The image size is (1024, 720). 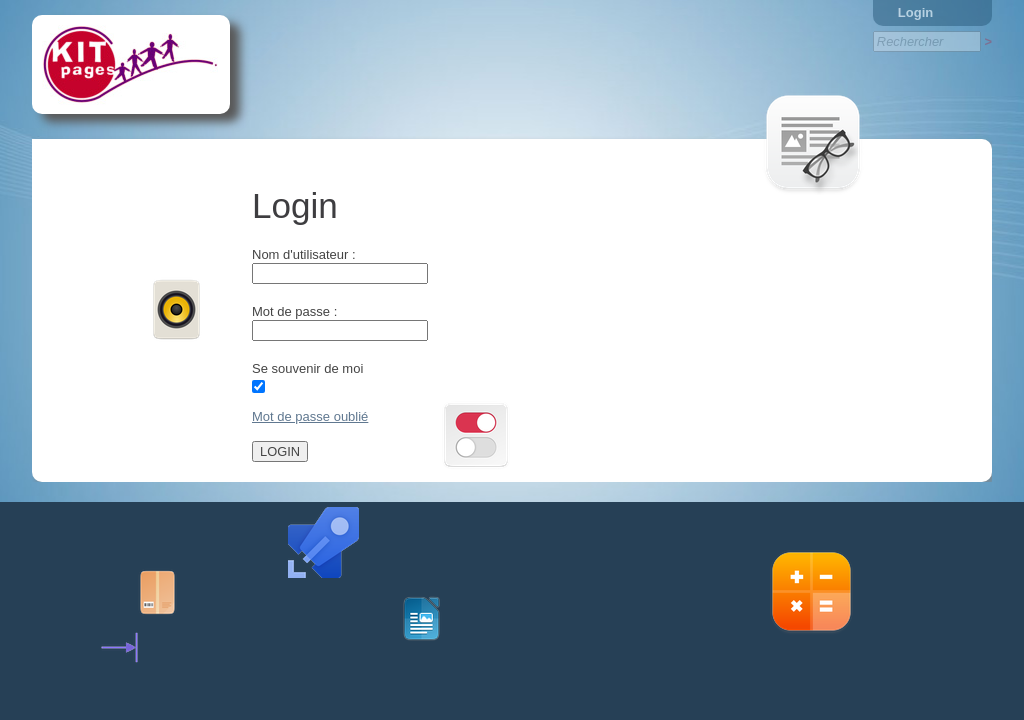 I want to click on open gnome documents app, so click(x=813, y=142).